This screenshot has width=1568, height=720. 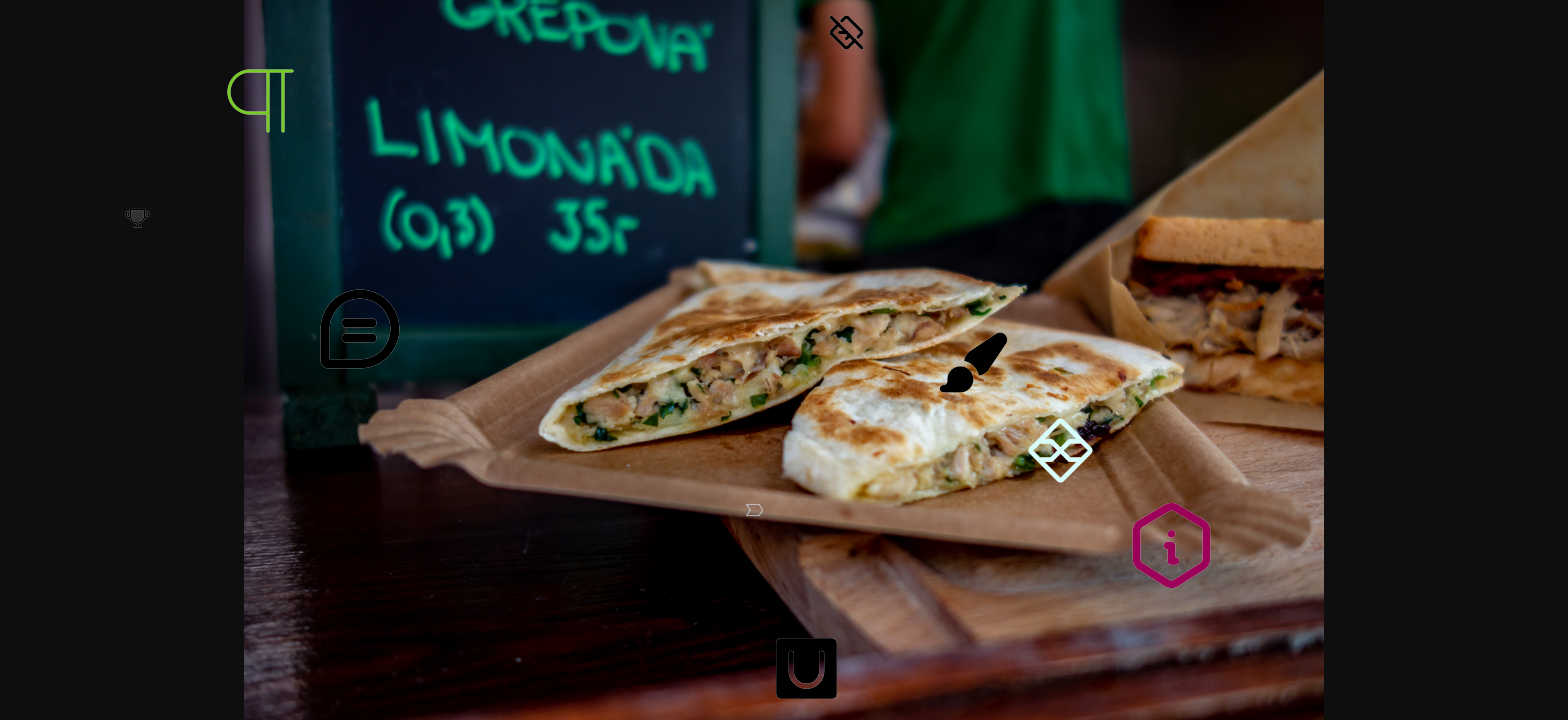 What do you see at coordinates (358, 330) in the screenshot?
I see `open chat or messaging` at bounding box center [358, 330].